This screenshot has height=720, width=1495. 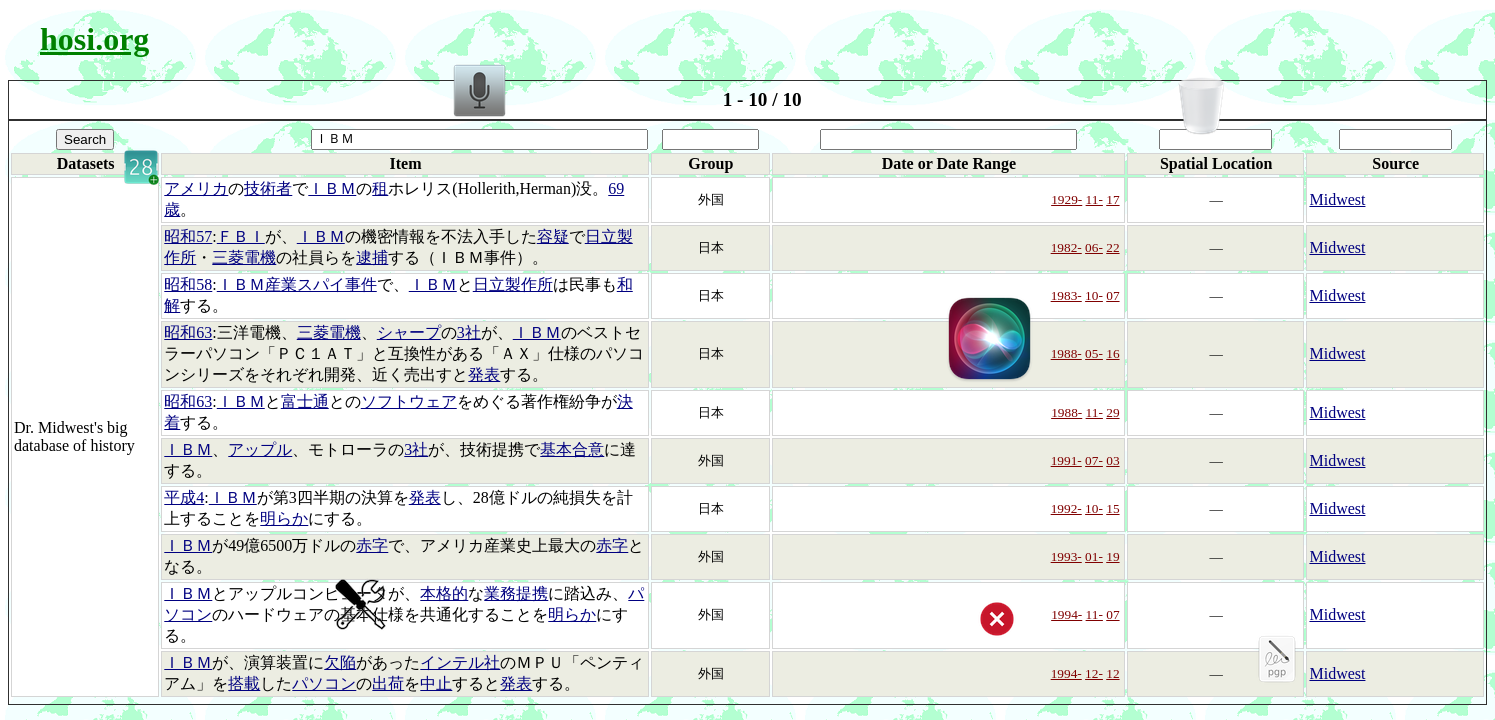 I want to click on activate Siri voice assistant, so click(x=989, y=338).